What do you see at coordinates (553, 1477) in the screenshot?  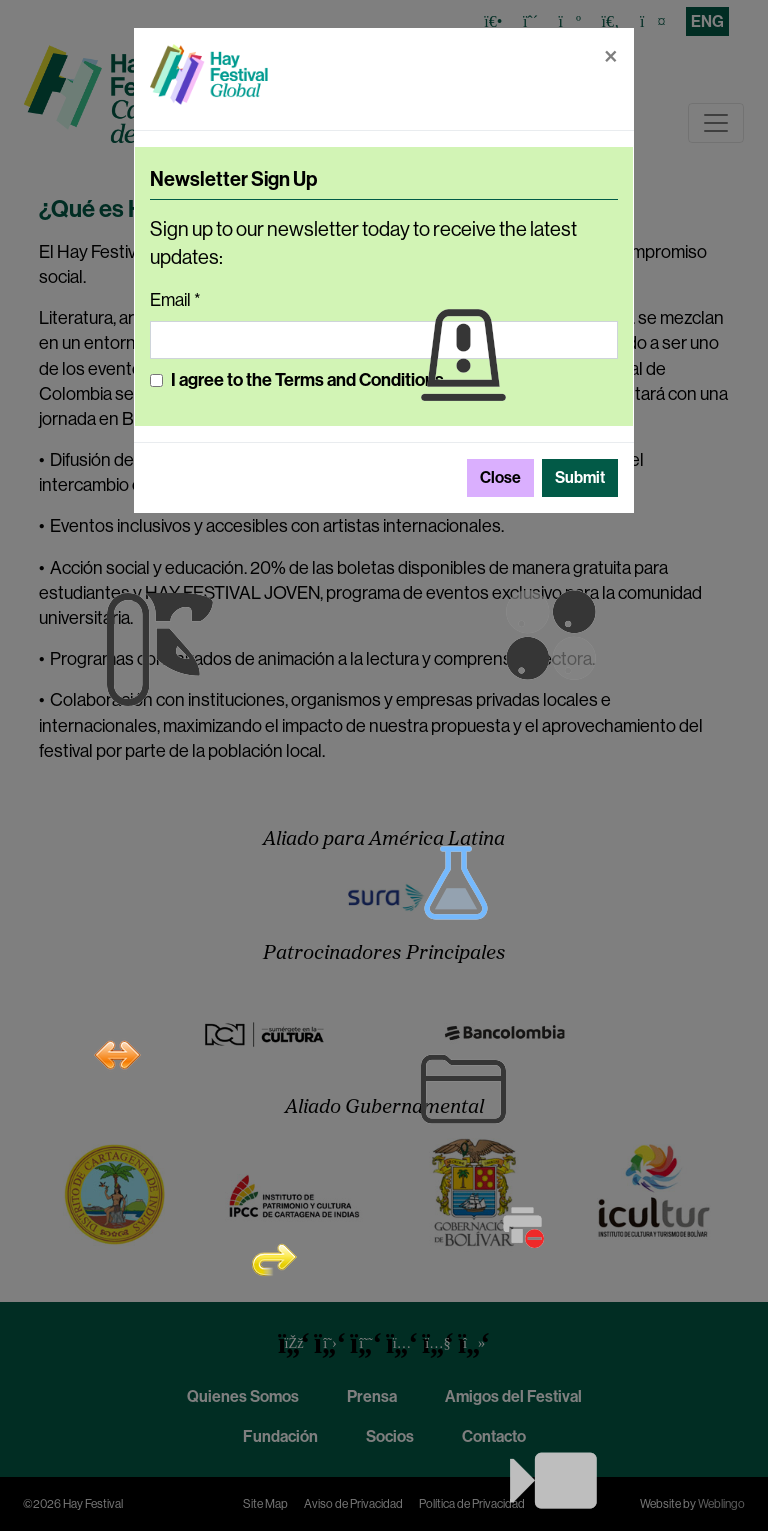 I see `access webcam or video camera settings` at bounding box center [553, 1477].